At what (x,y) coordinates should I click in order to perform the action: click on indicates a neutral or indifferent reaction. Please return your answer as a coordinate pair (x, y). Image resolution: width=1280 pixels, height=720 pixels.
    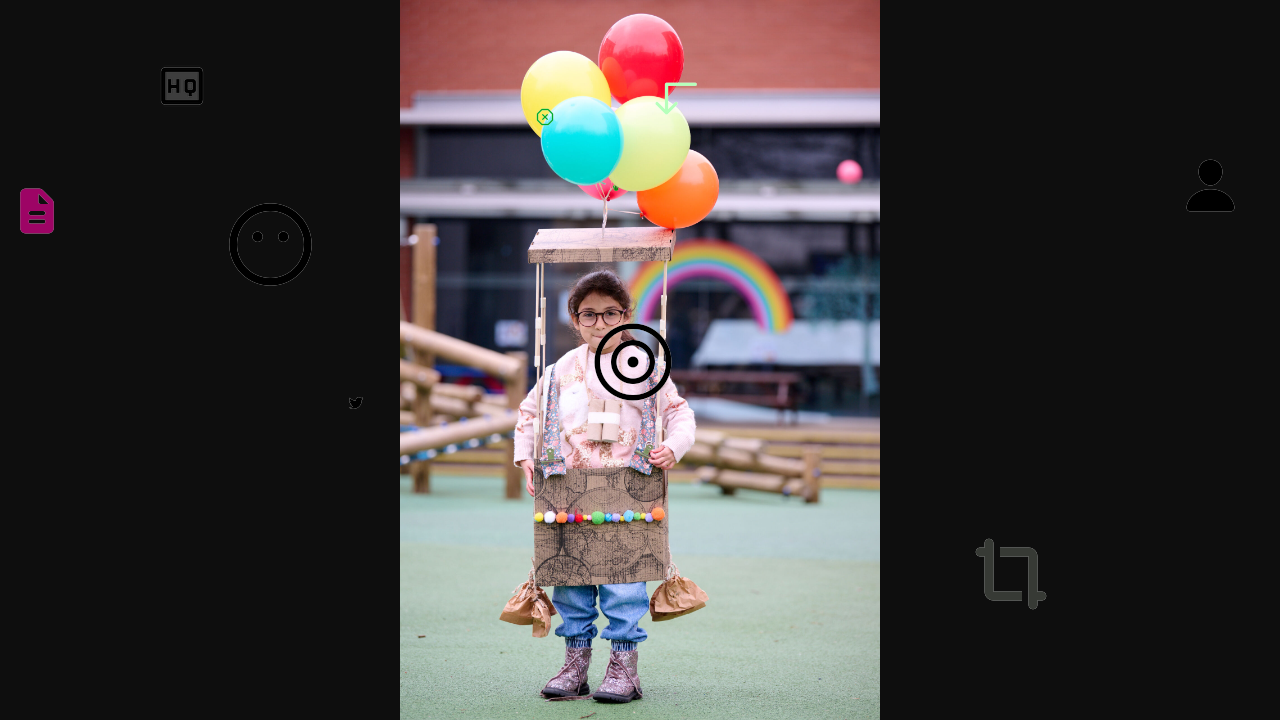
    Looking at the image, I should click on (270, 244).